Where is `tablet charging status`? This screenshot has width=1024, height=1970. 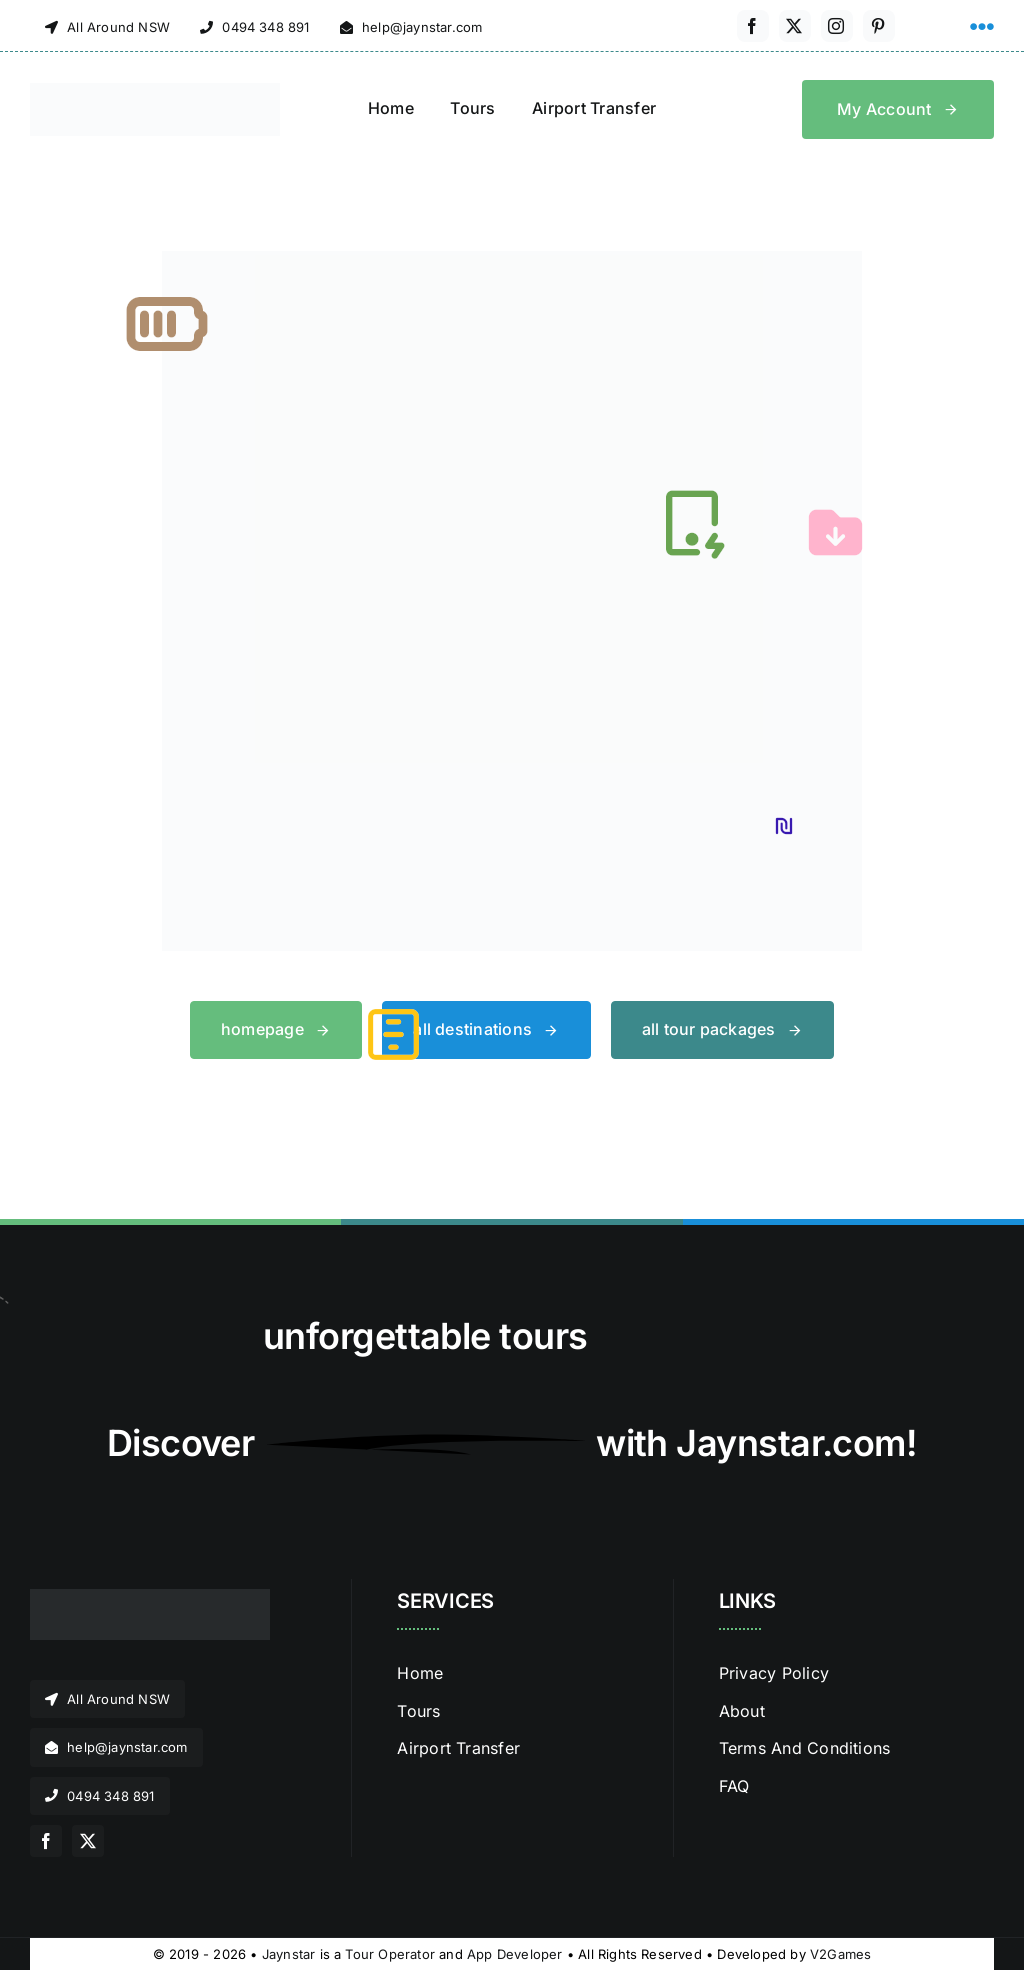
tablet charging status is located at coordinates (692, 523).